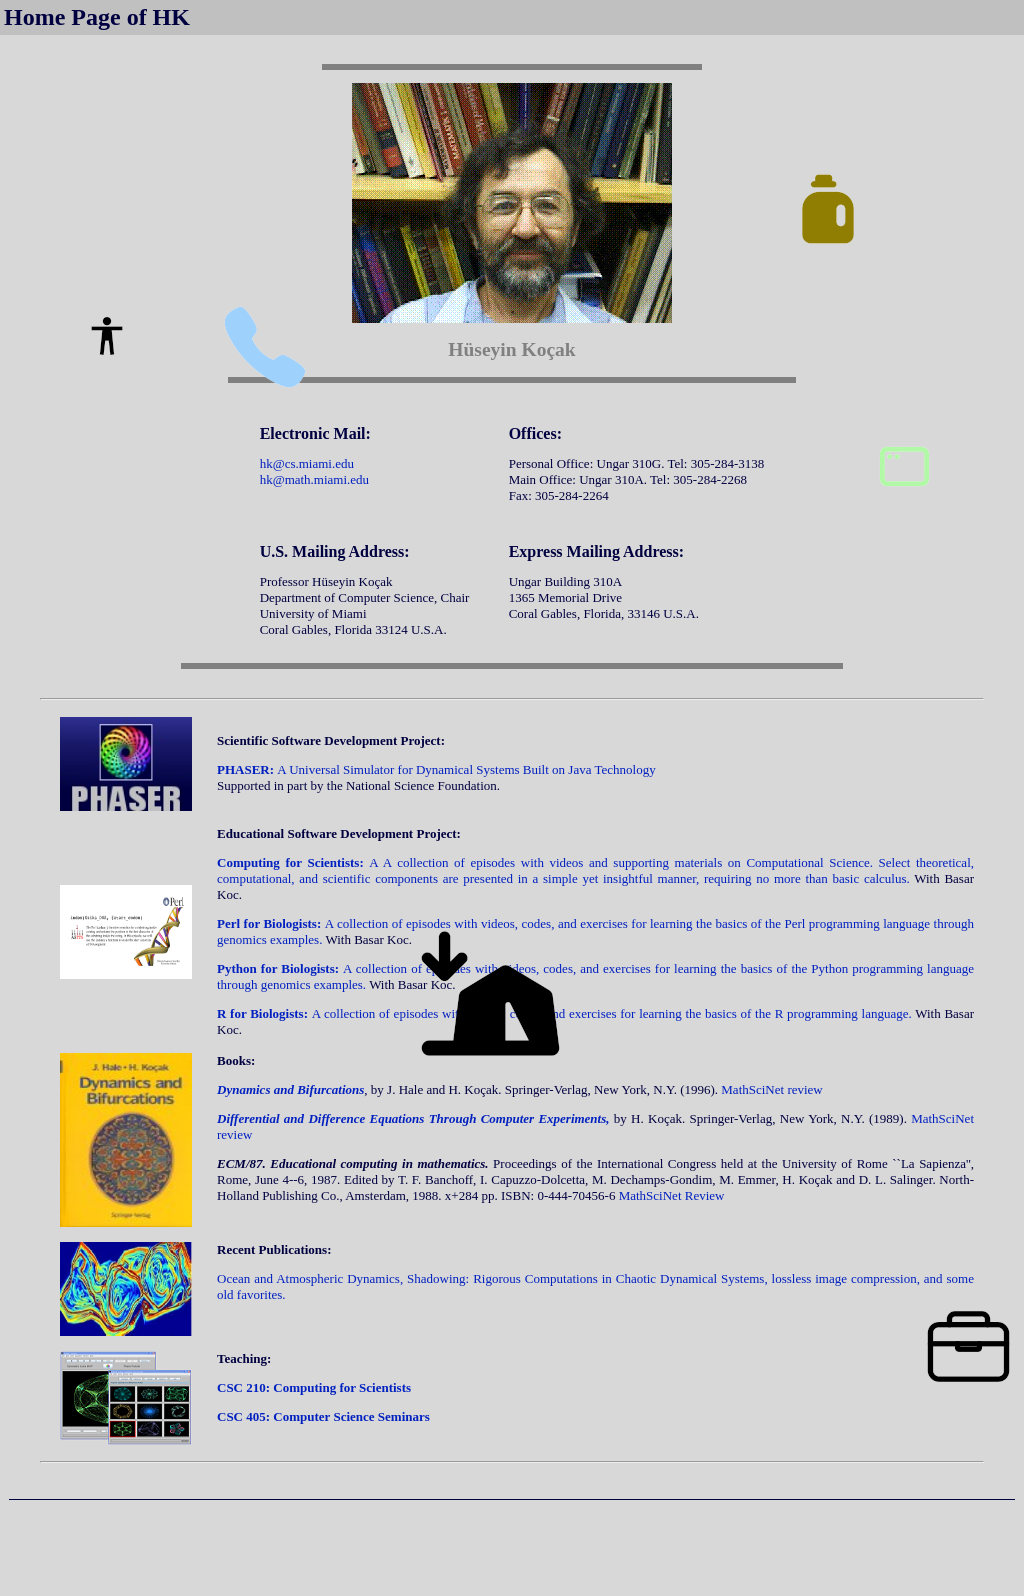  Describe the element at coordinates (107, 336) in the screenshot. I see `accessibility settings` at that location.